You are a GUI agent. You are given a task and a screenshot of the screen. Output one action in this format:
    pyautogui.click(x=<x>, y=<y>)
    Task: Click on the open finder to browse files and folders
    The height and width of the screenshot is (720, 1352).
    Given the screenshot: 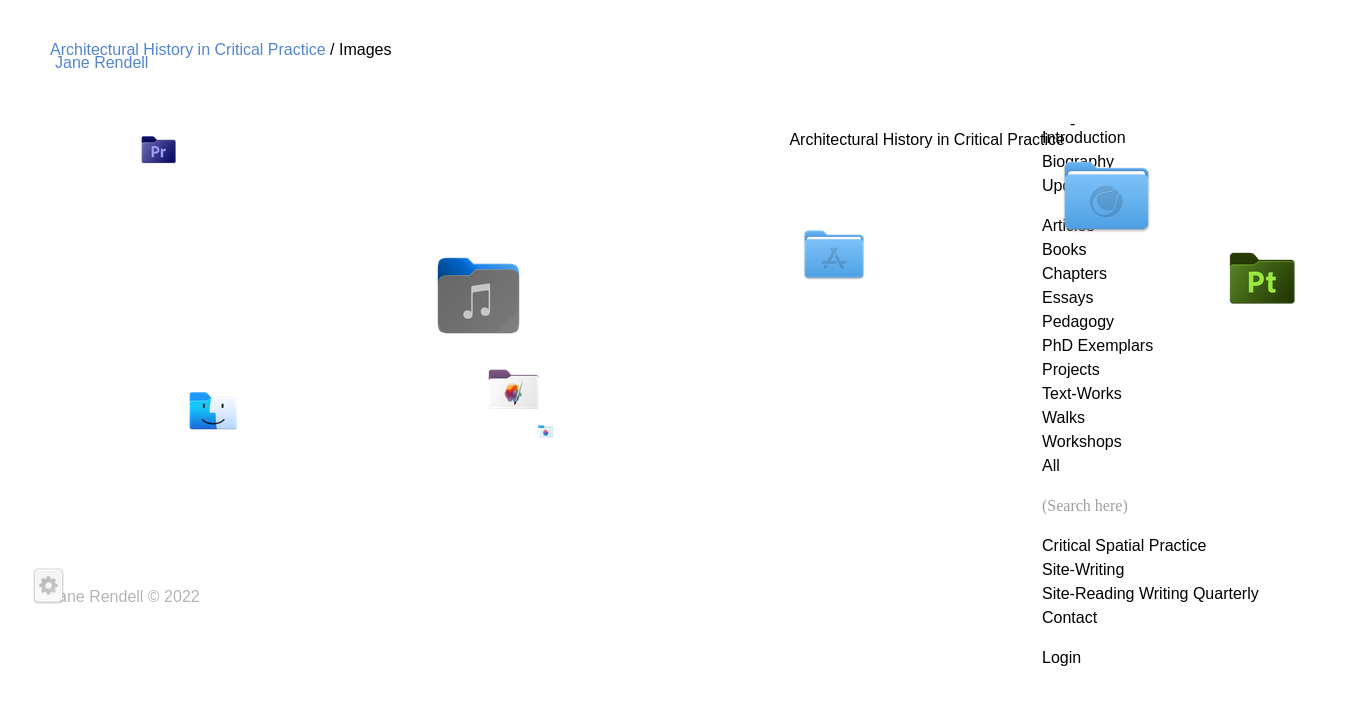 What is the action you would take?
    pyautogui.click(x=213, y=412)
    